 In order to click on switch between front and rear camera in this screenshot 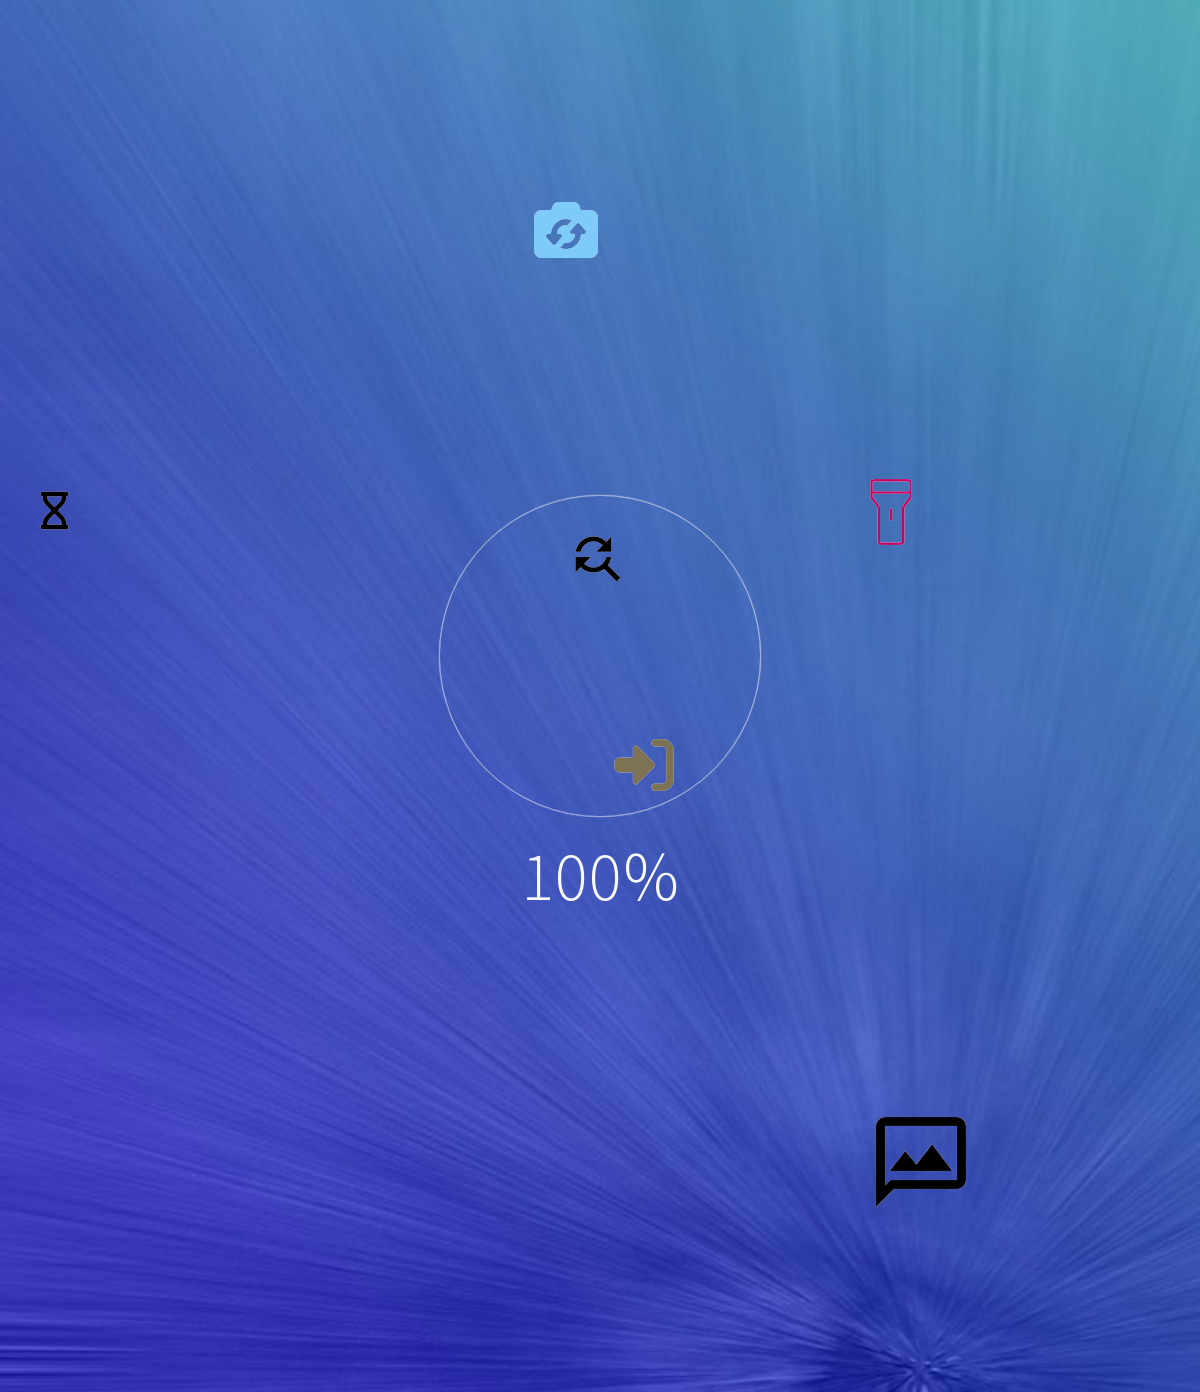, I will do `click(566, 230)`.